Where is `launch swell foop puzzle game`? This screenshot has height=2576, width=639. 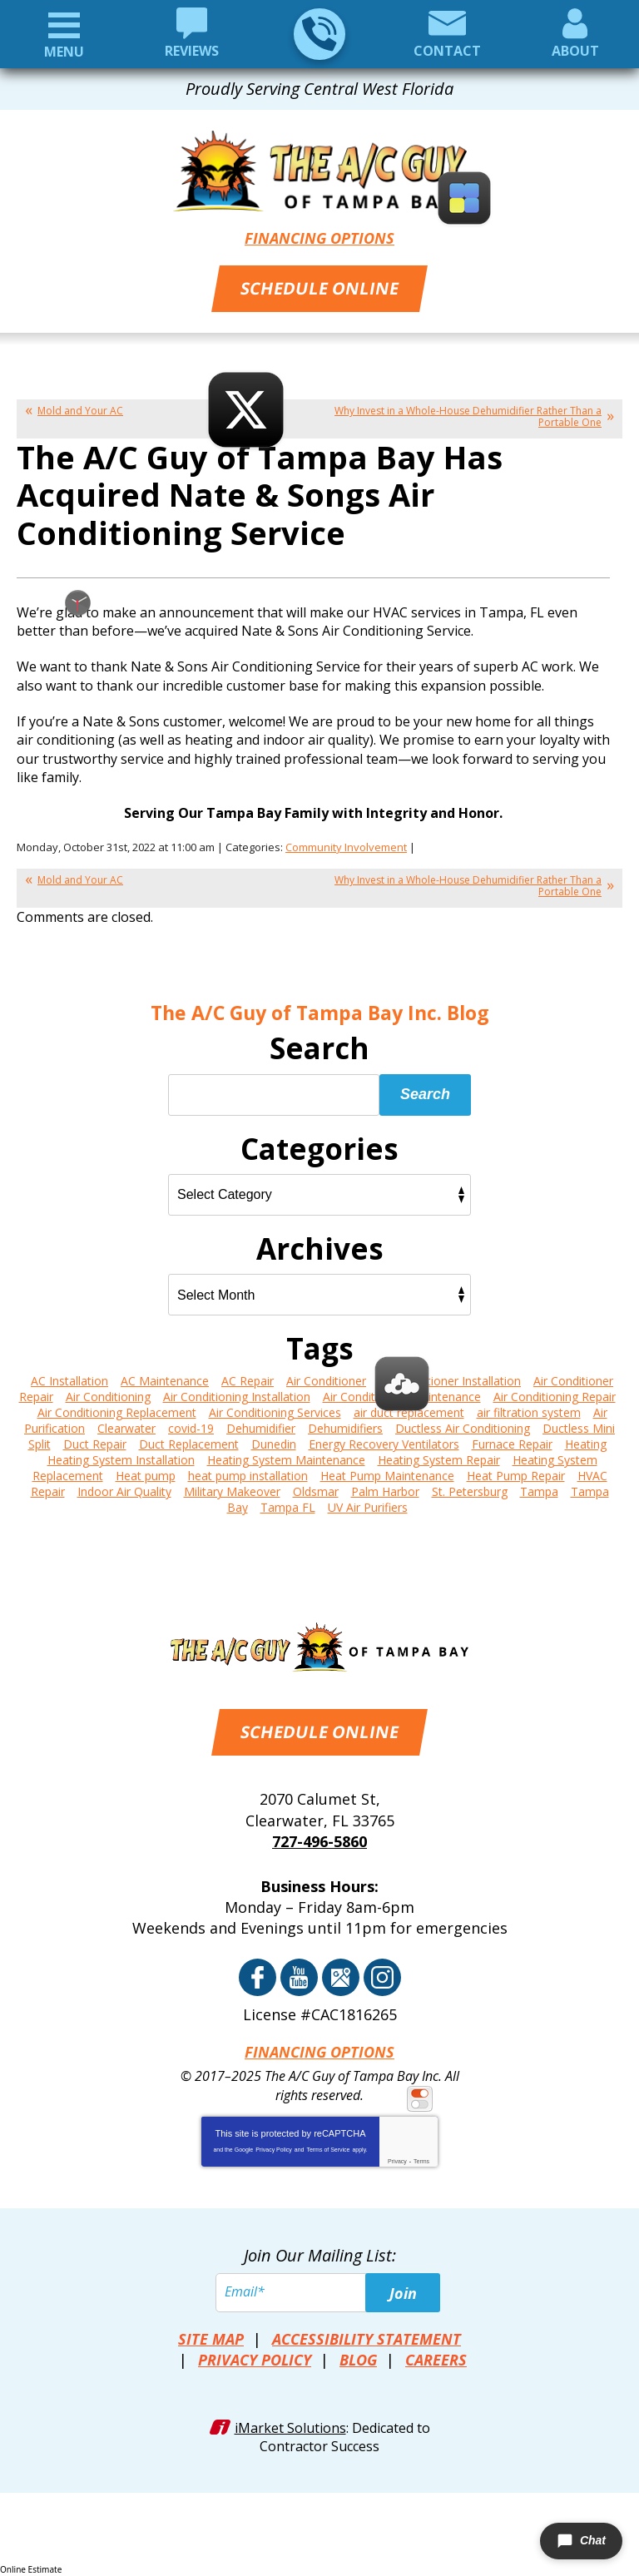 launch swell foop puzzle game is located at coordinates (464, 198).